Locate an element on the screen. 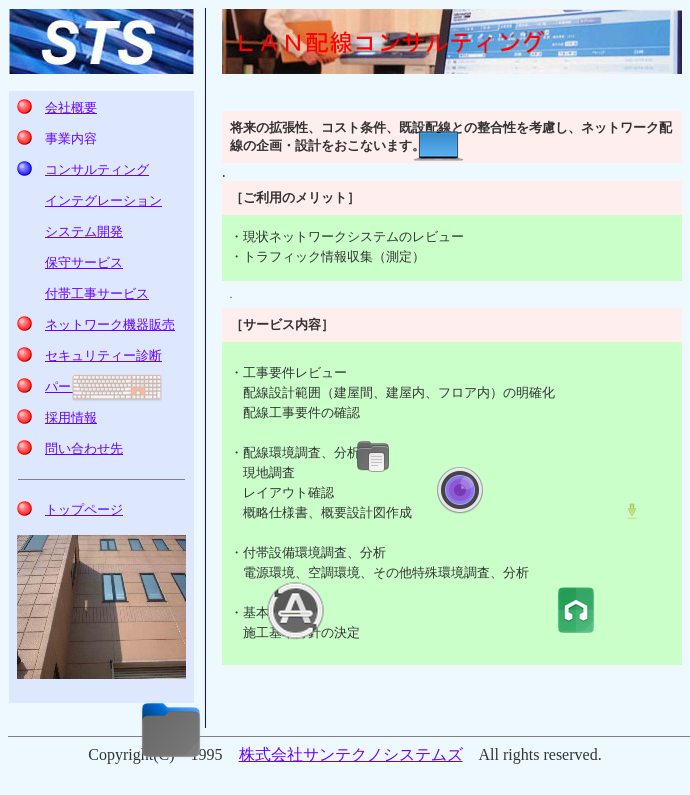 Image resolution: width=690 pixels, height=795 pixels. open the software update application is located at coordinates (295, 610).